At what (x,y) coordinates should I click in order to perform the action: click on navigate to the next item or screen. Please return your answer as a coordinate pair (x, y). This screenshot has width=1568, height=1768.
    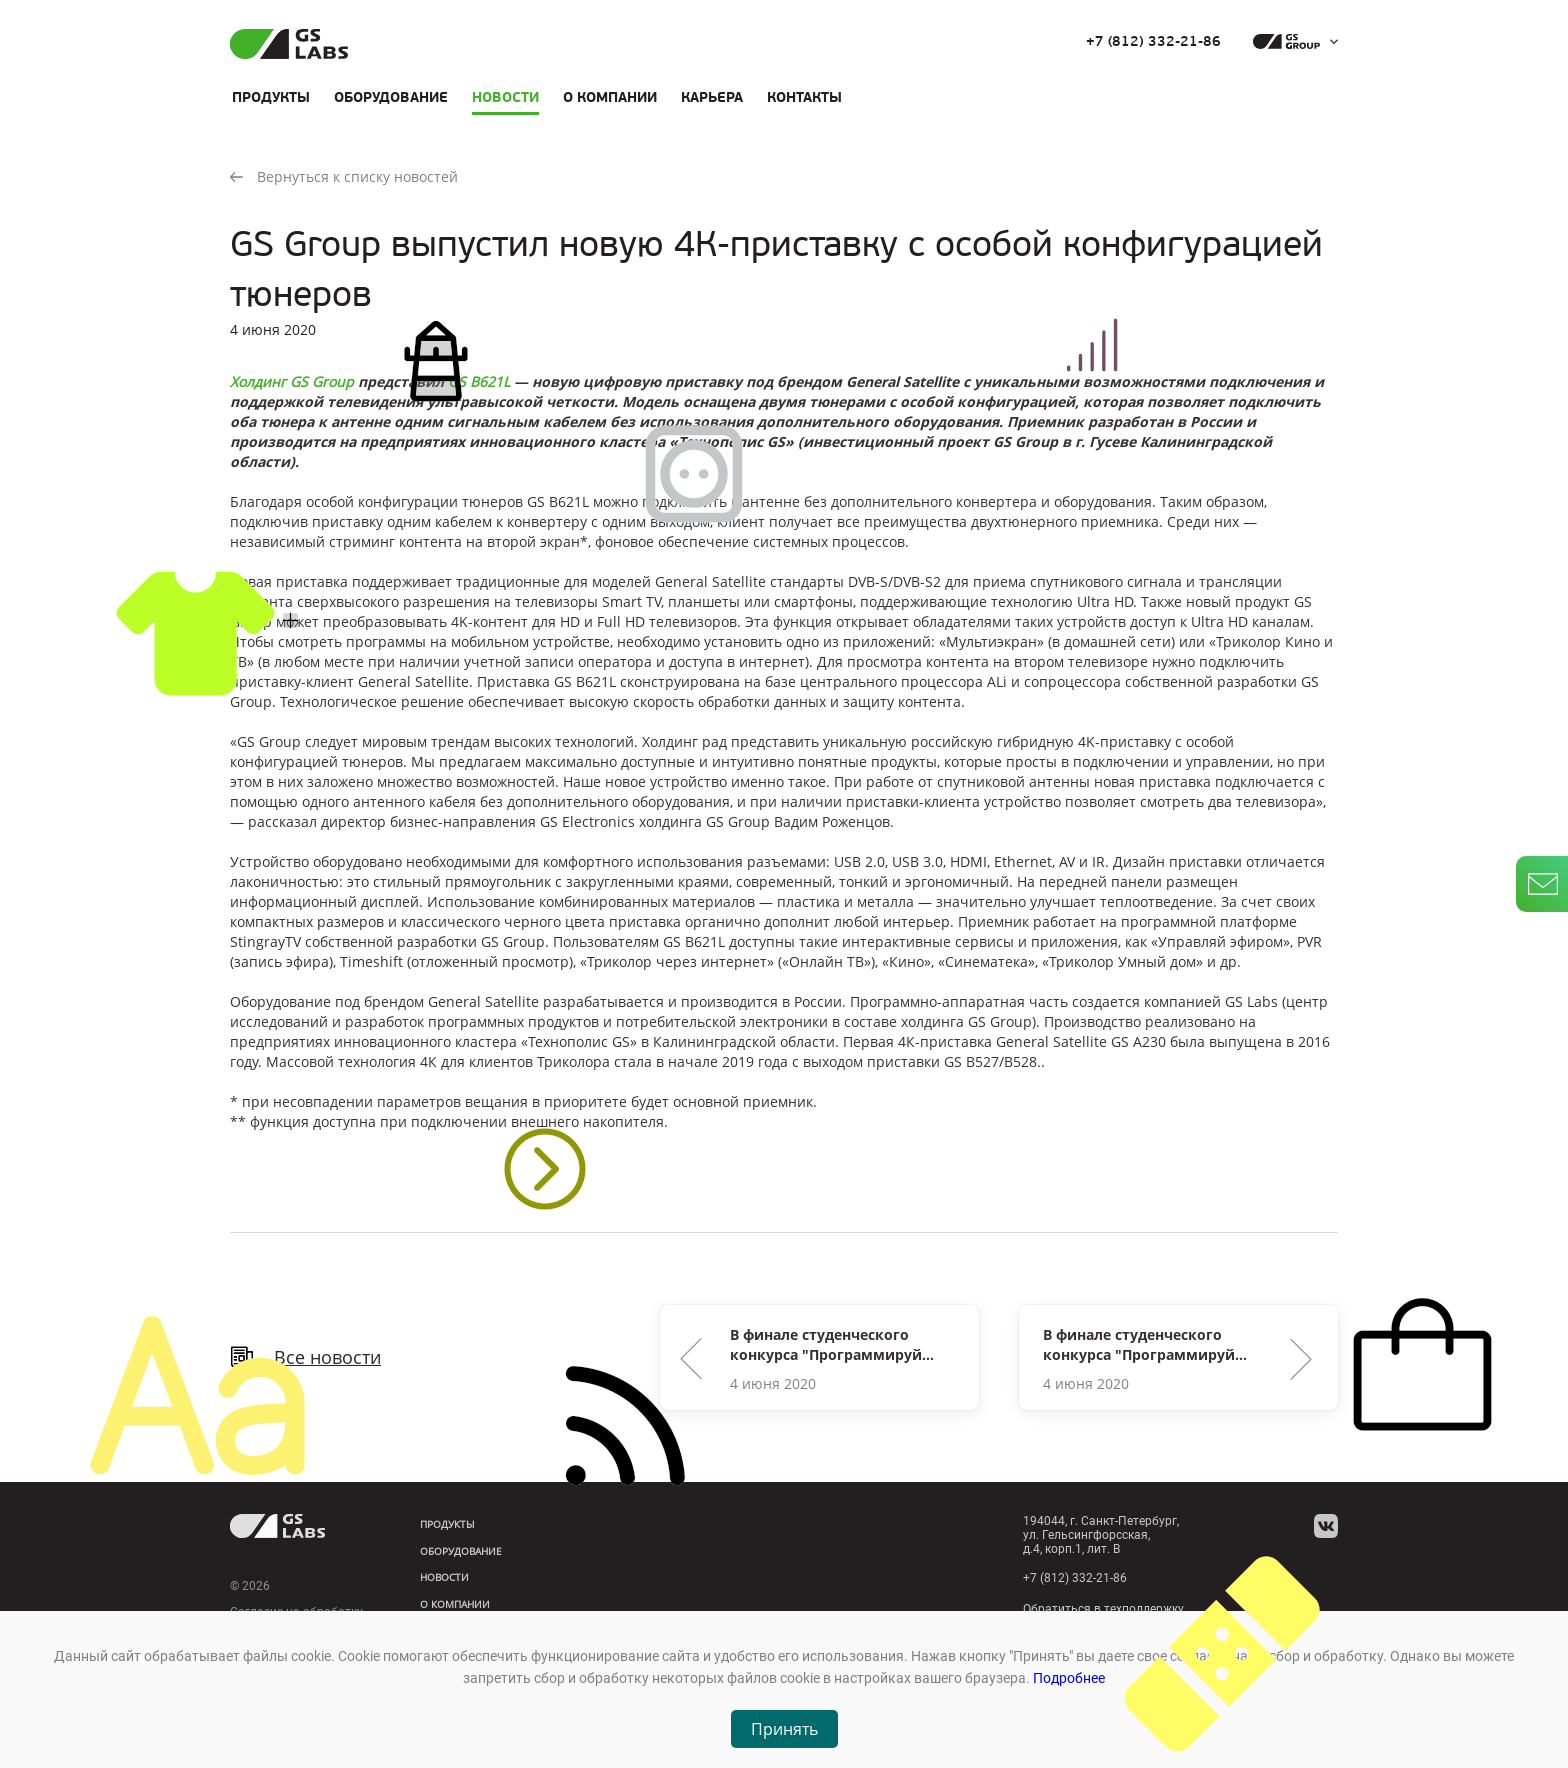
    Looking at the image, I should click on (545, 1169).